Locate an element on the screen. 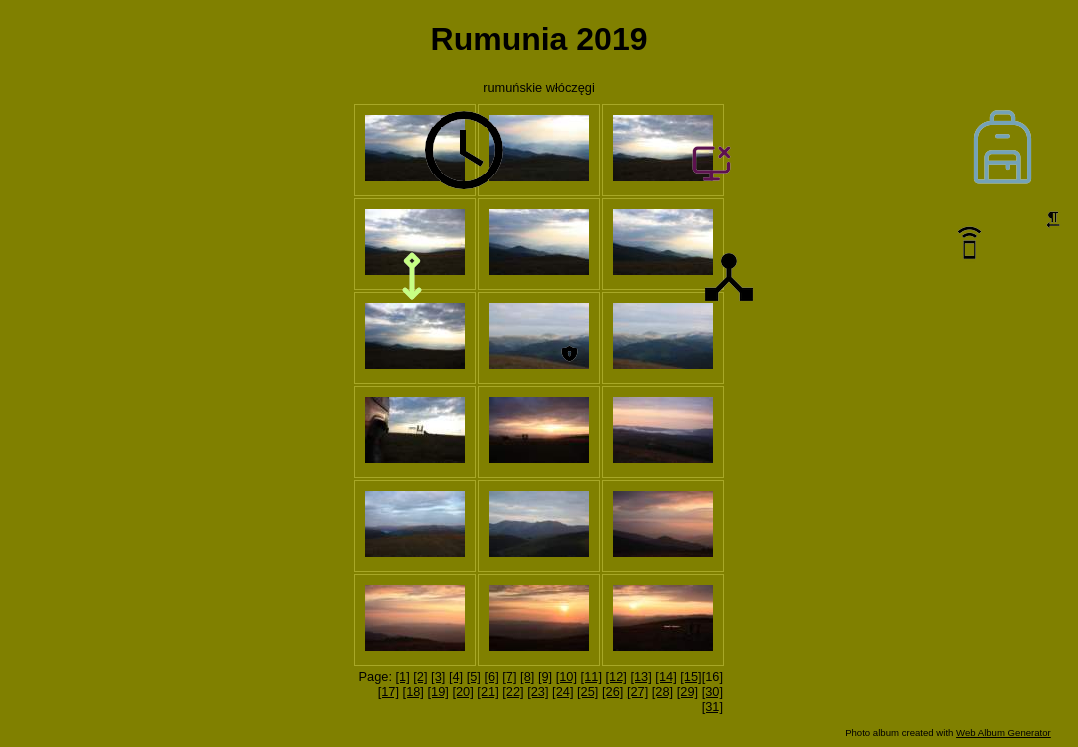 This screenshot has width=1078, height=747. switch text direction to right-to-left is located at coordinates (1053, 220).